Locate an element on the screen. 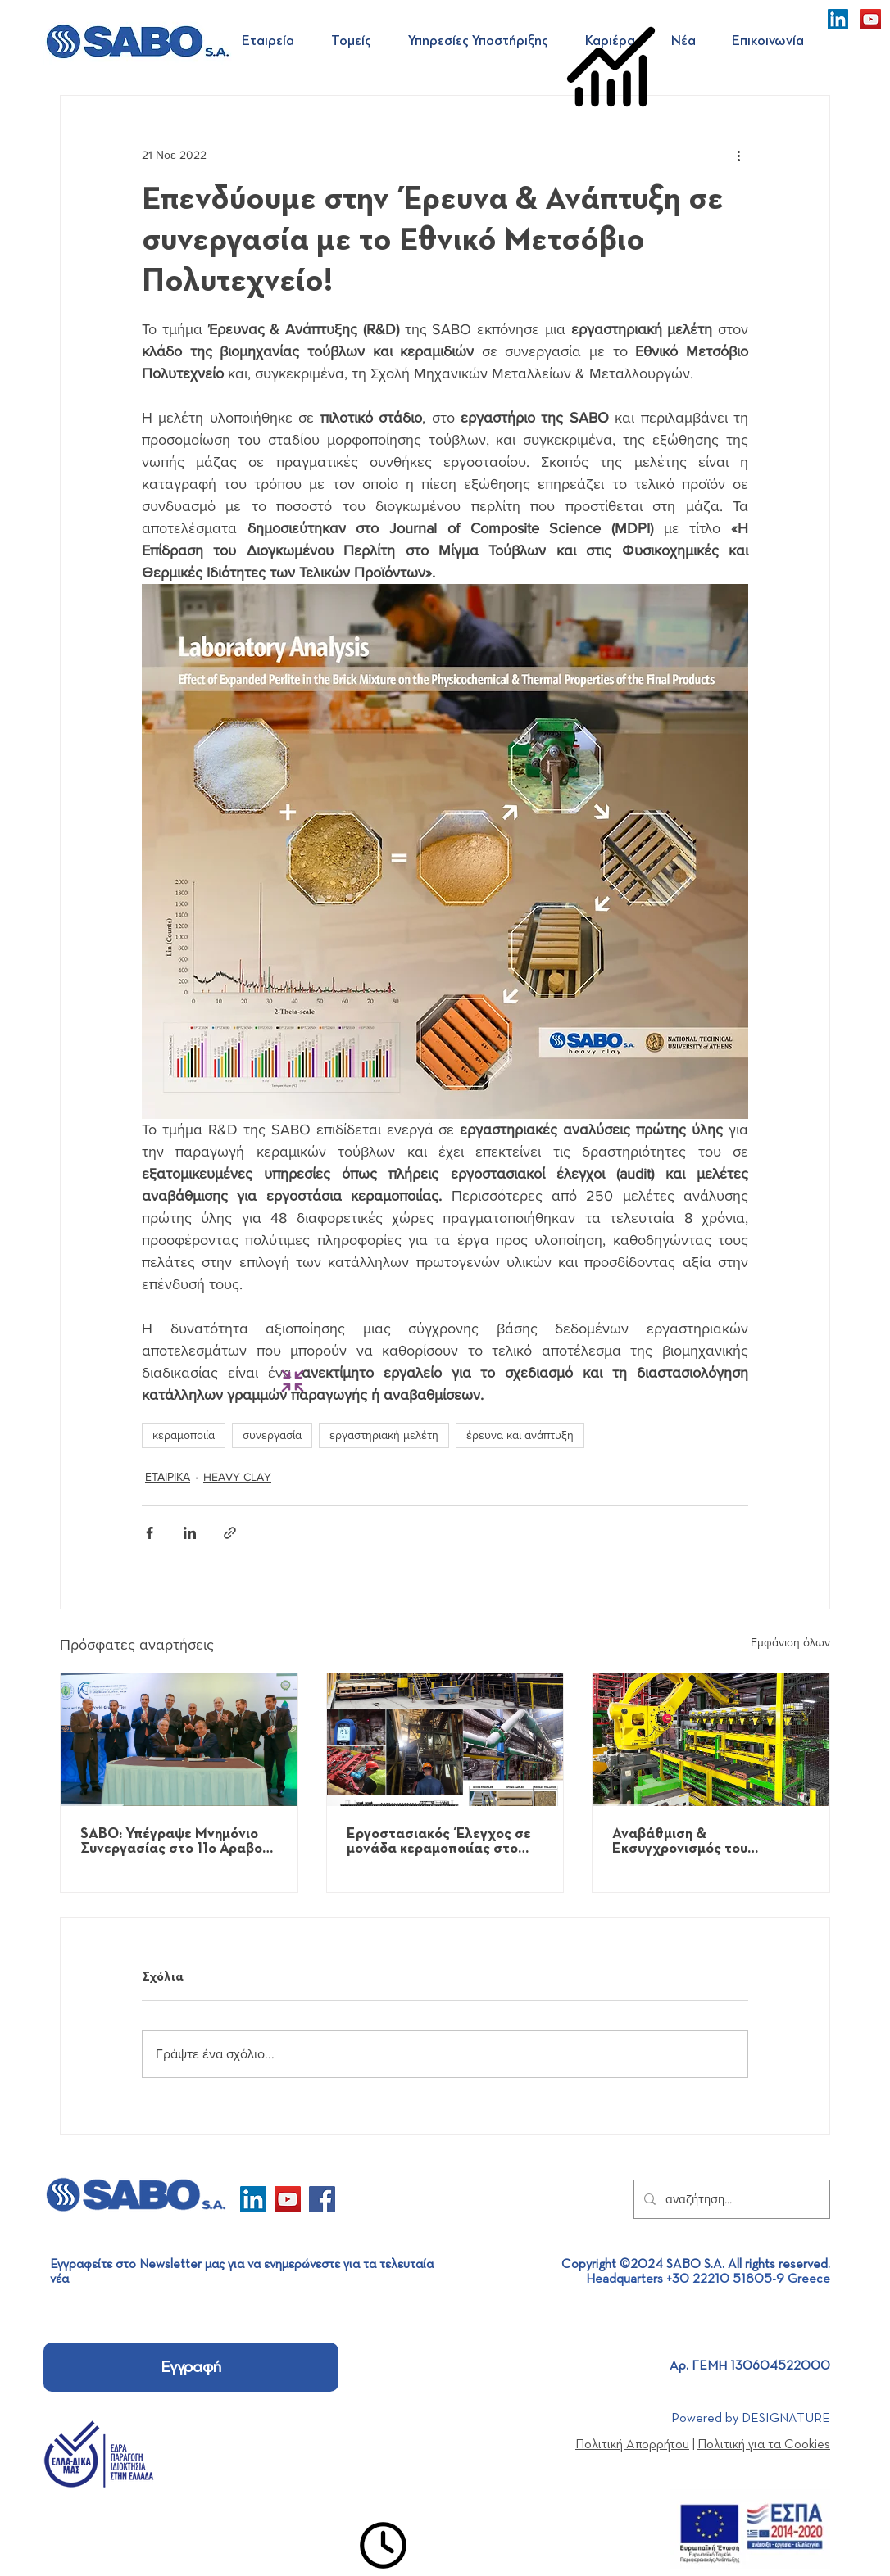  view time or check the clock is located at coordinates (383, 2545).